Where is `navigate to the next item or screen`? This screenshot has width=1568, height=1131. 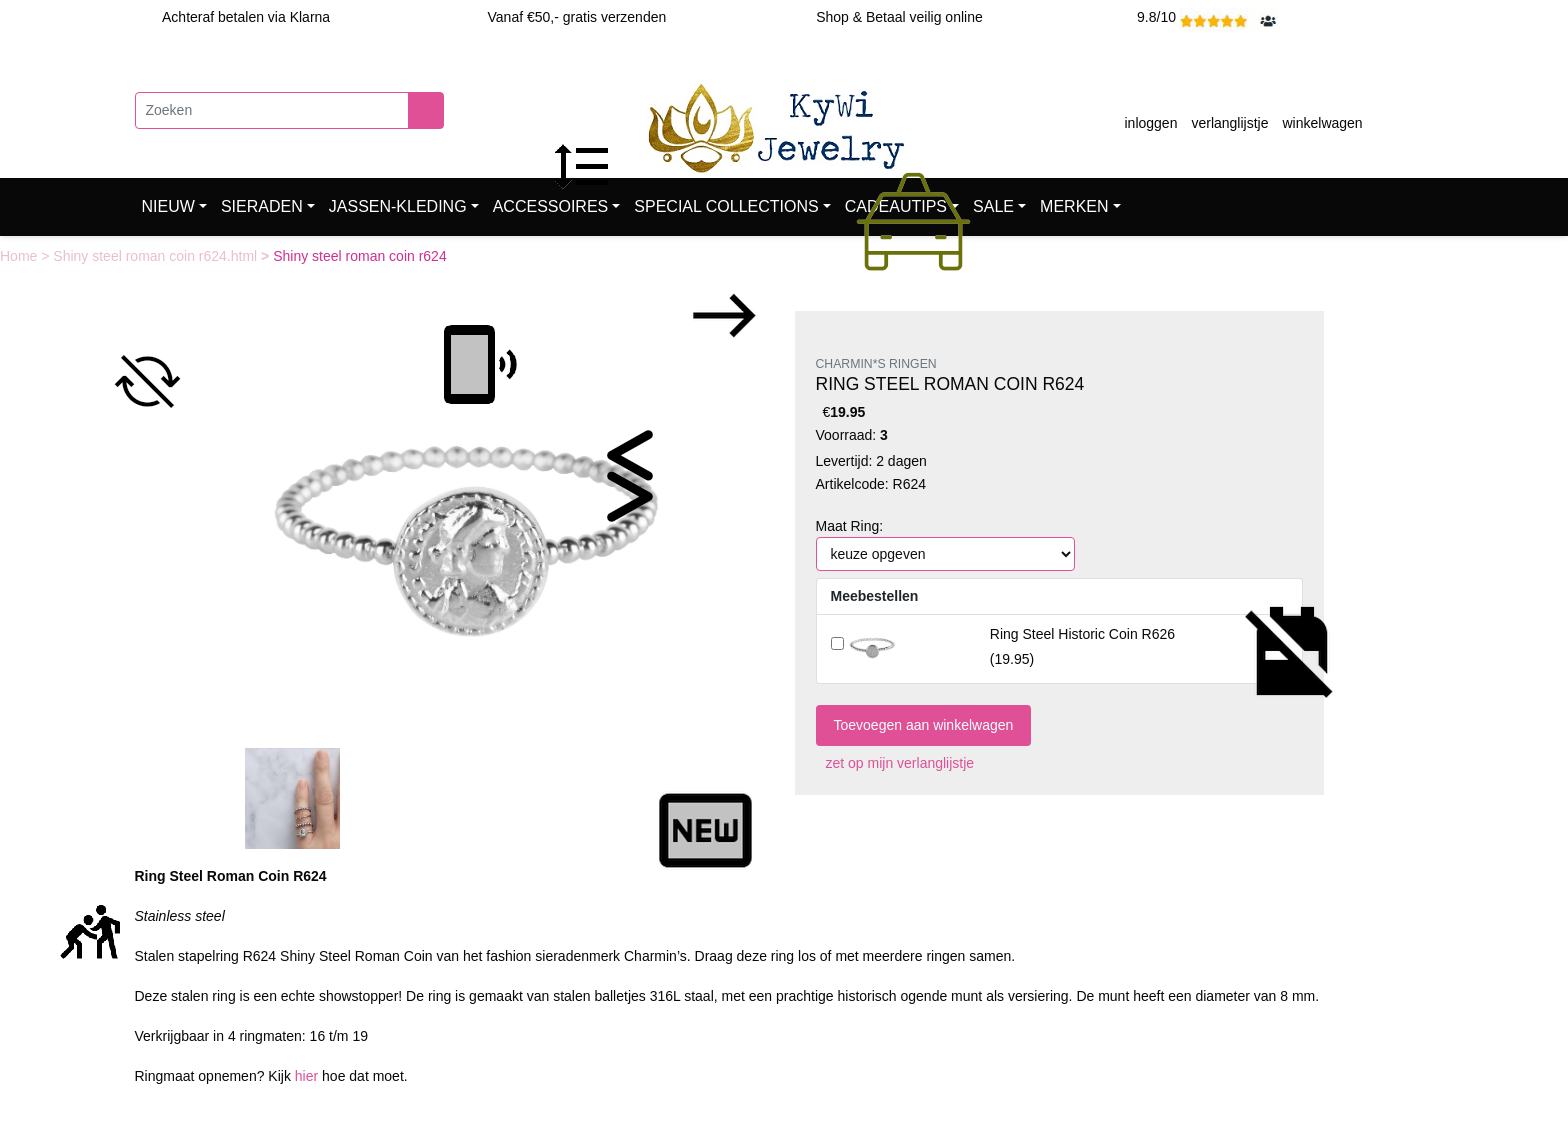 navigate to the next item or screen is located at coordinates (724, 315).